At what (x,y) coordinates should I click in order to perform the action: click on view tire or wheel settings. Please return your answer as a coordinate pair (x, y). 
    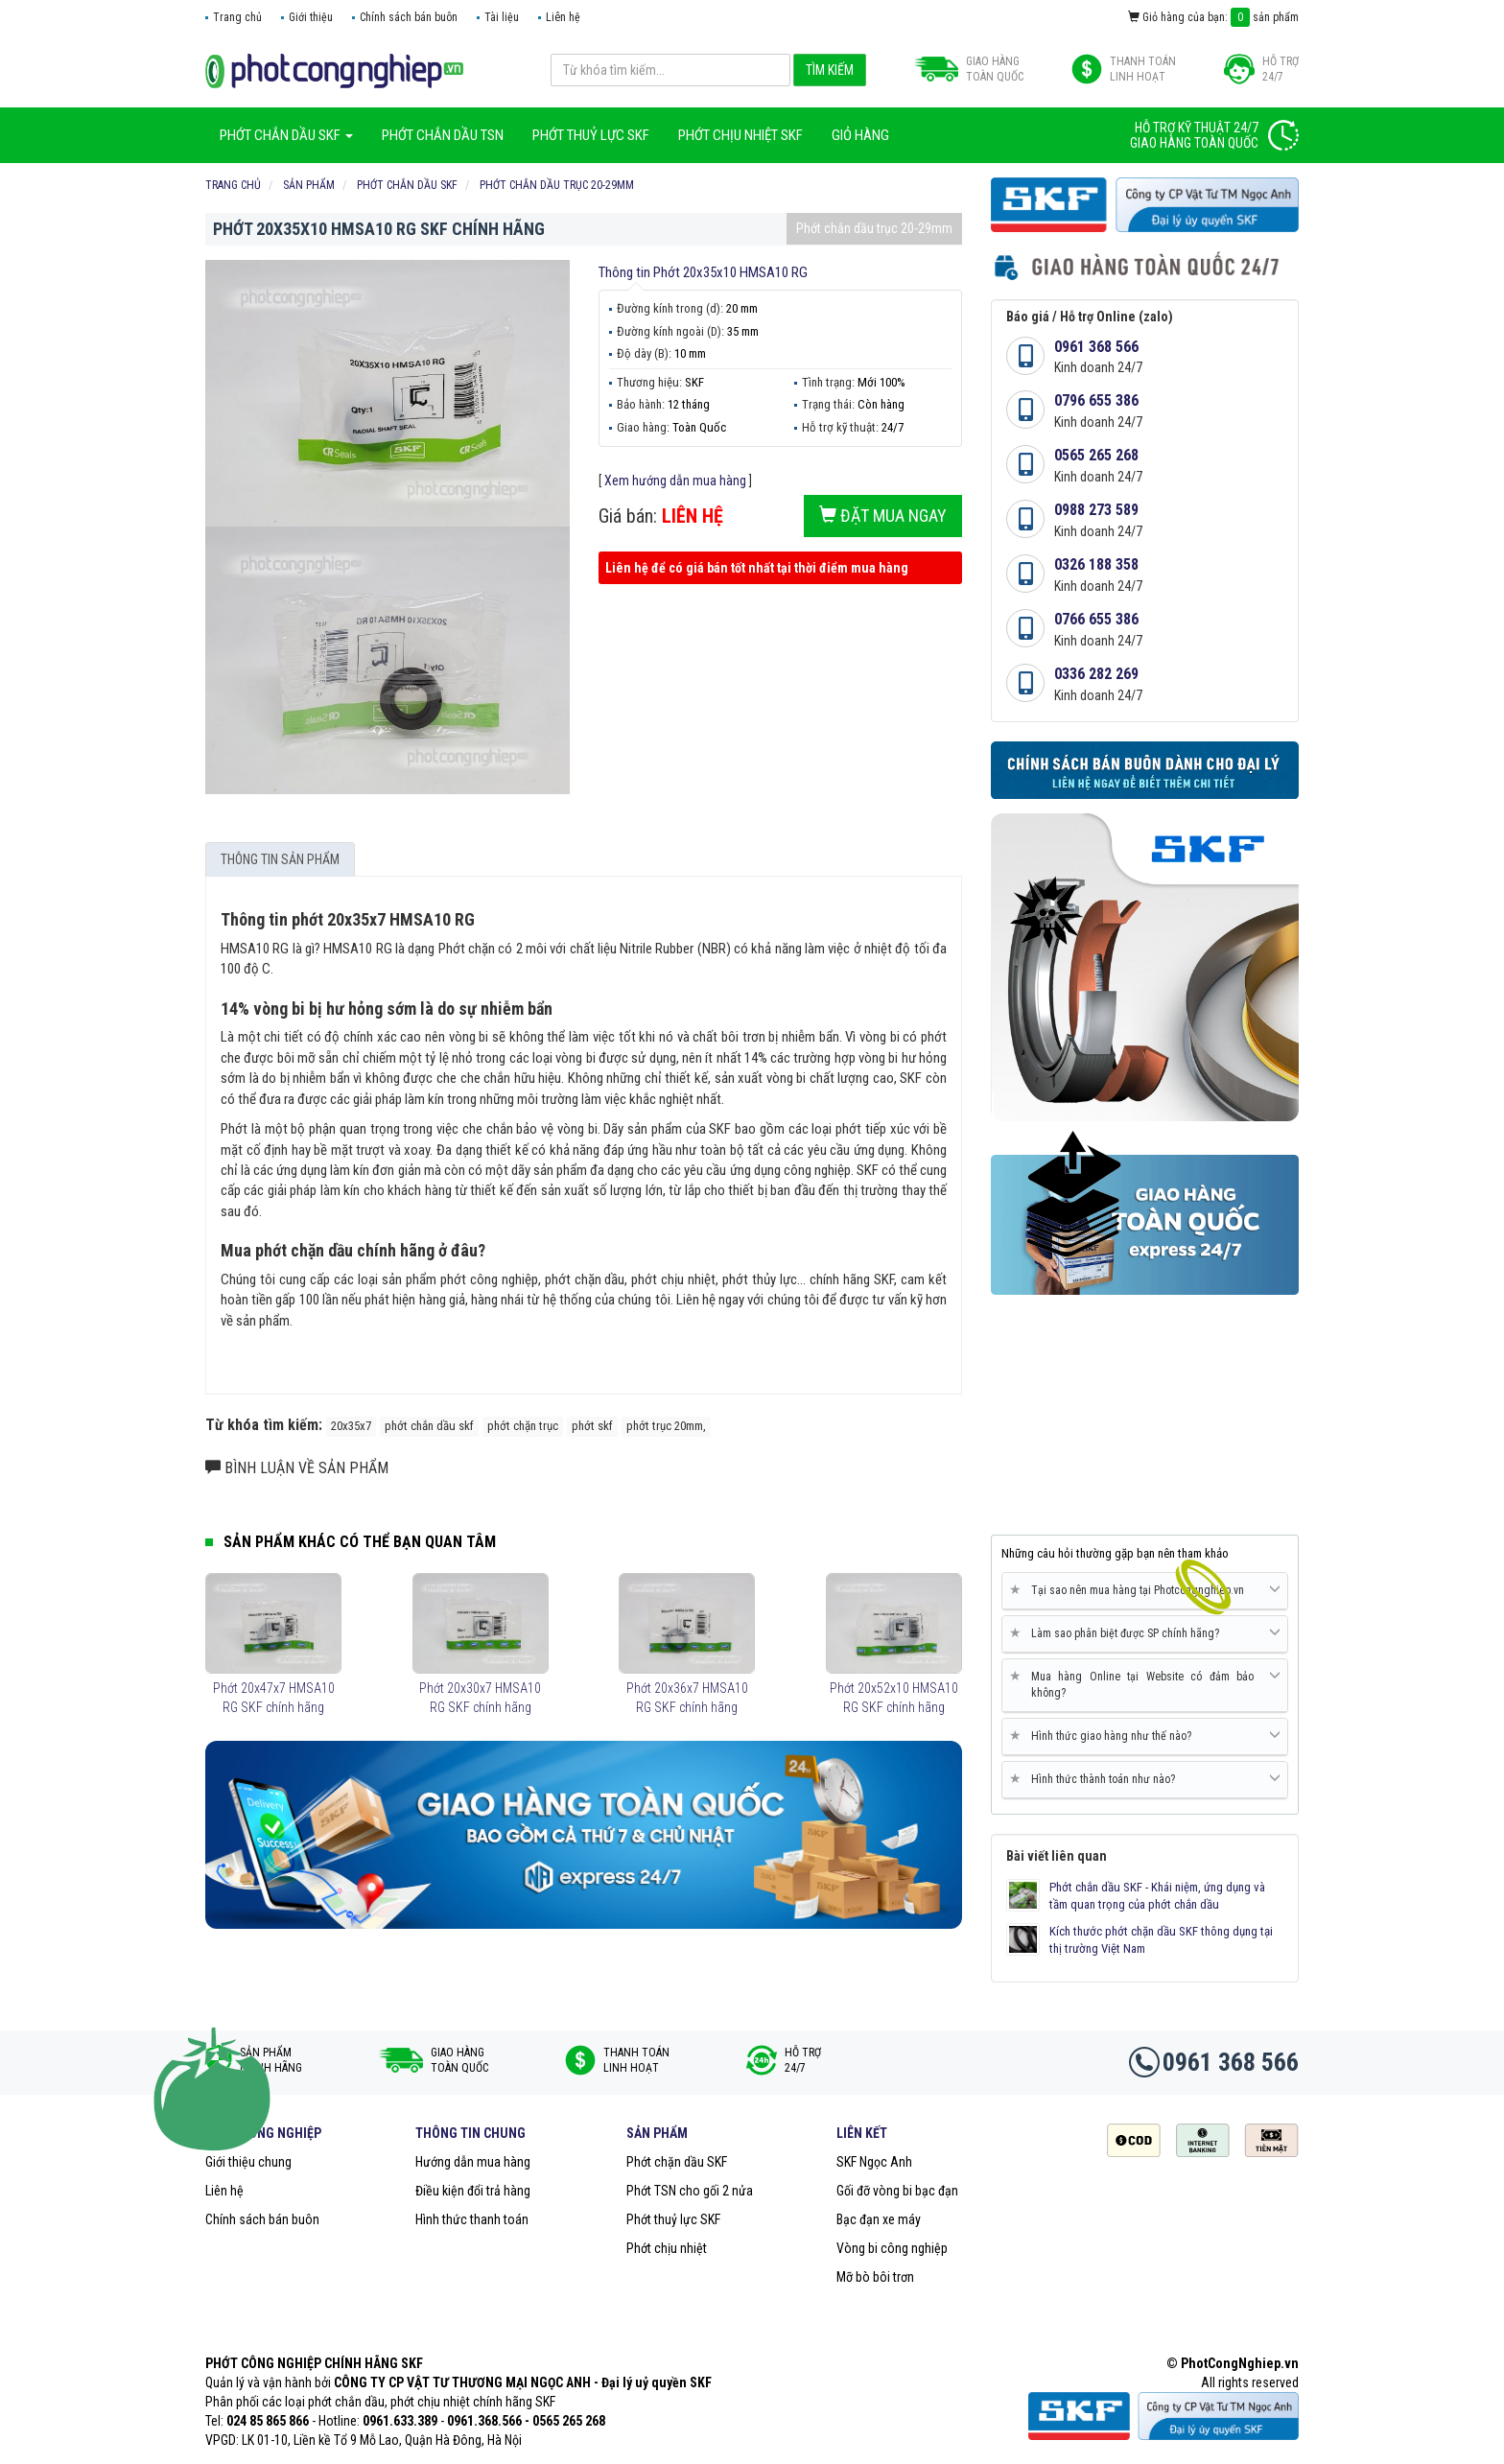
    Looking at the image, I should click on (1204, 1587).